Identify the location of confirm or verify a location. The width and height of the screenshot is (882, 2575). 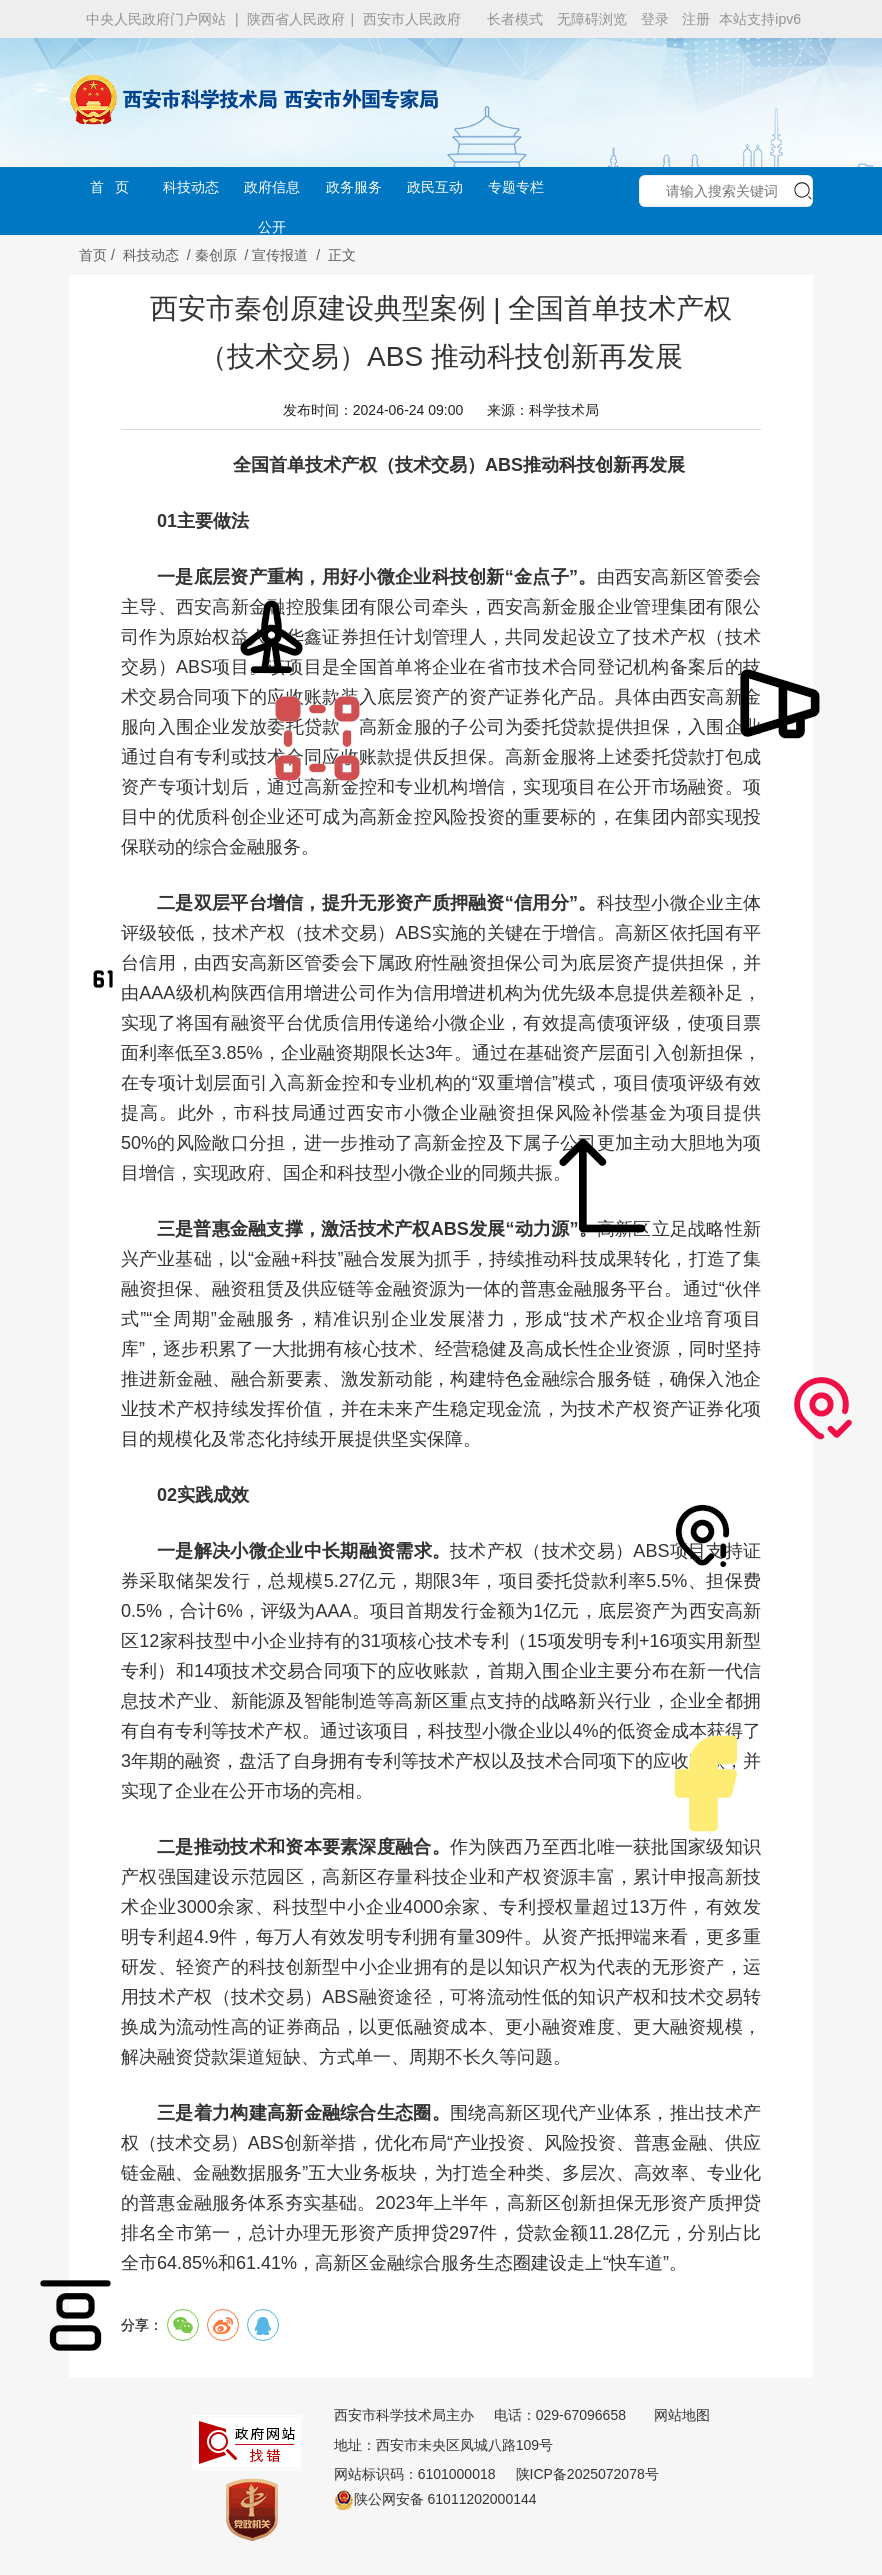
(821, 1407).